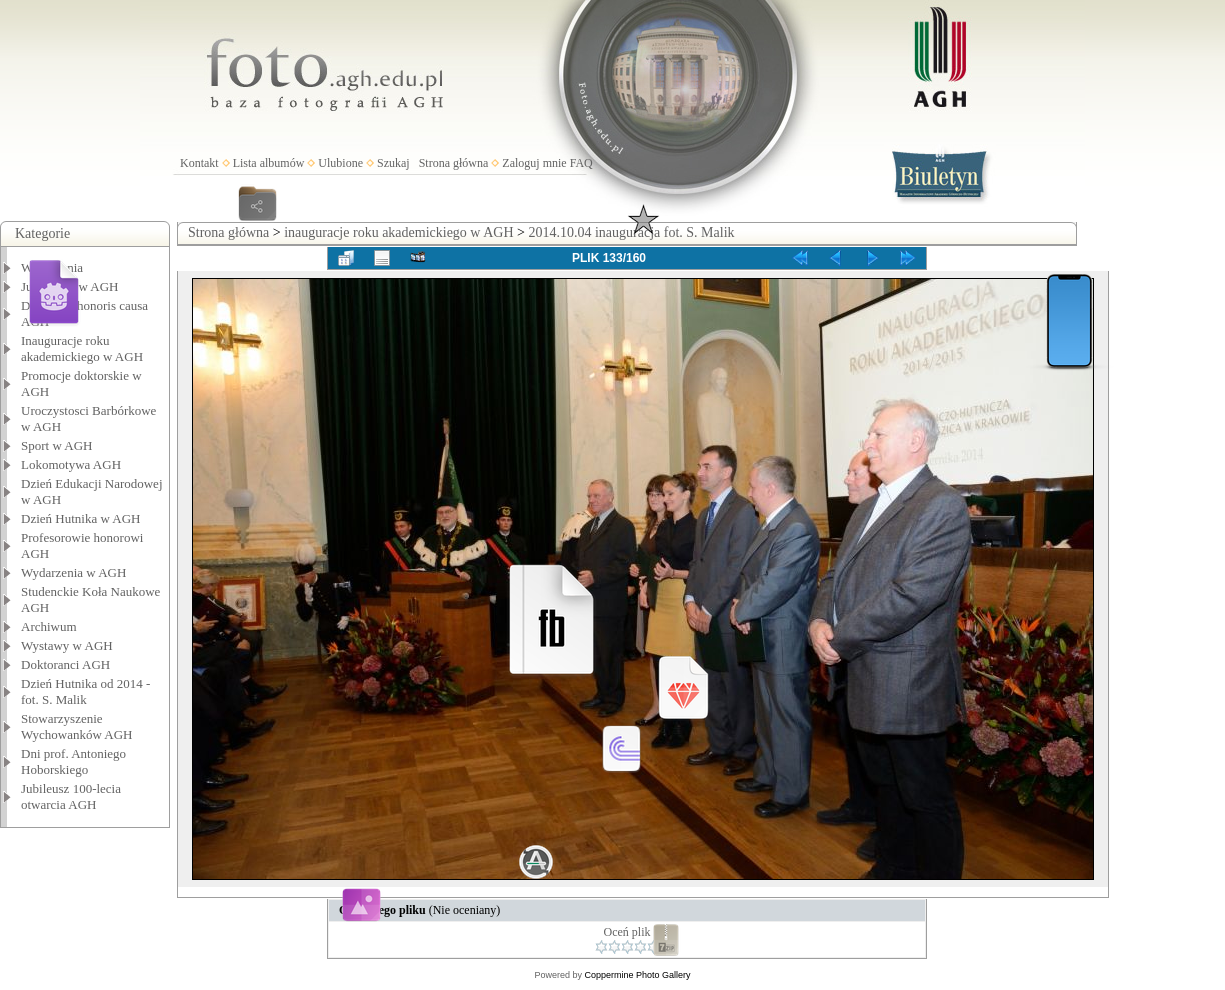 Image resolution: width=1225 pixels, height=990 pixels. Describe the element at coordinates (551, 621) in the screenshot. I see `a fictionbook (.fb2) ebook file` at that location.